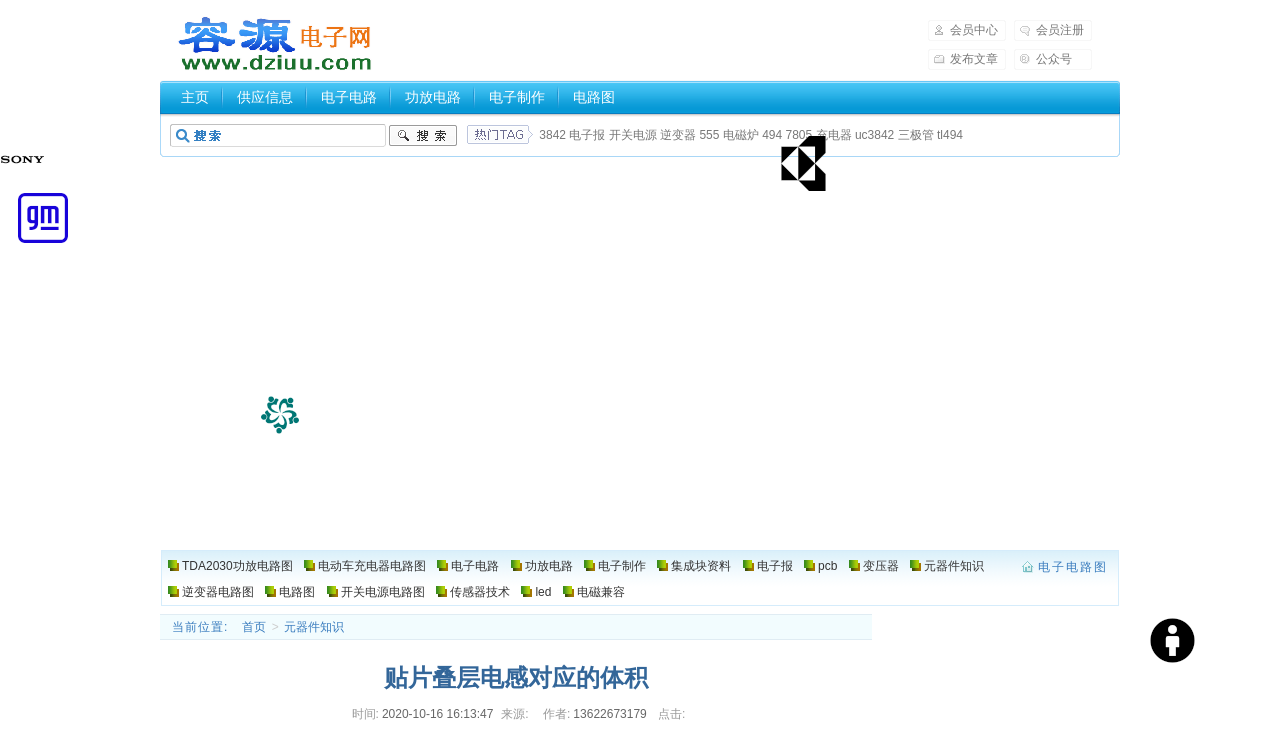 Image resolution: width=1280 pixels, height=738 pixels. What do you see at coordinates (280, 415) in the screenshot?
I see `almalinux operating system logo` at bounding box center [280, 415].